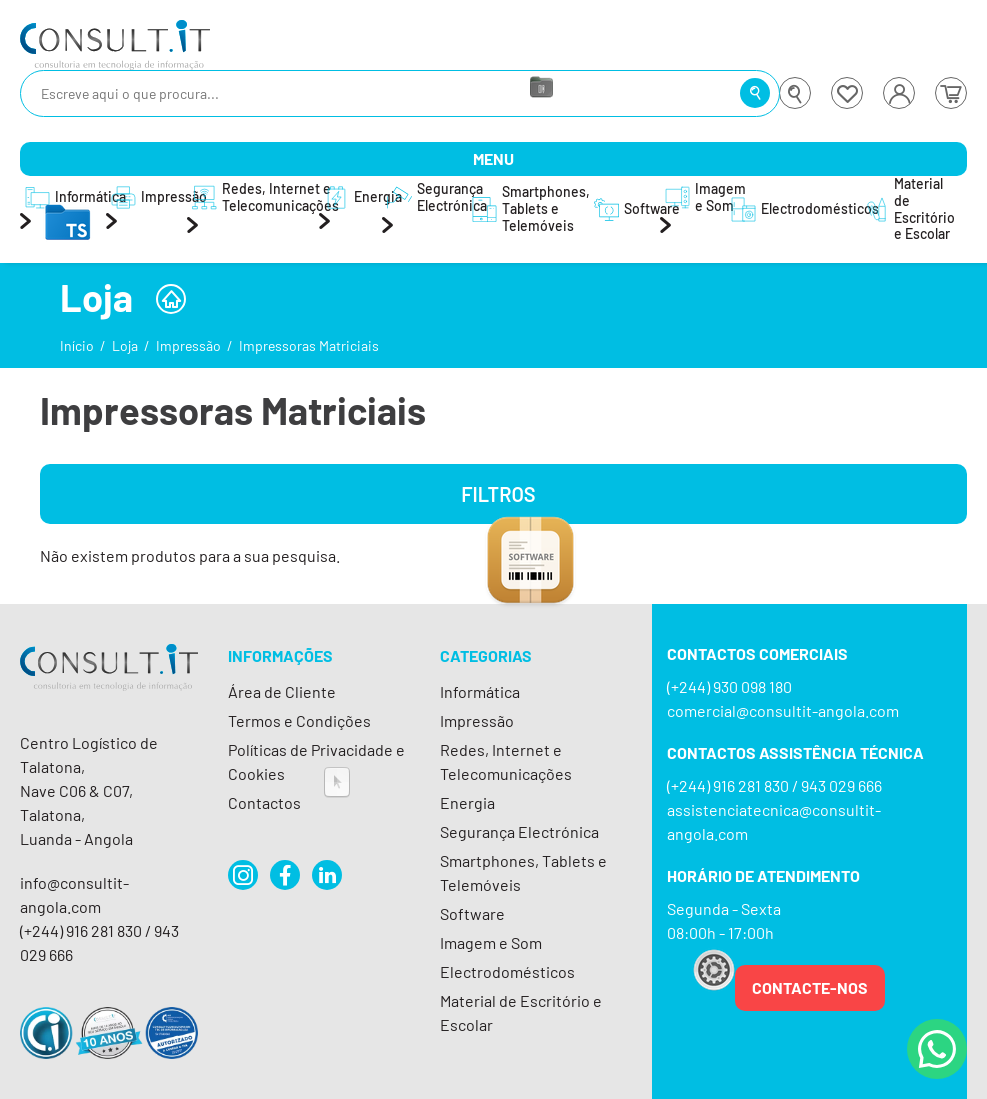 The height and width of the screenshot is (1099, 987). What do you see at coordinates (530, 561) in the screenshot?
I see `a software installation package file` at bounding box center [530, 561].